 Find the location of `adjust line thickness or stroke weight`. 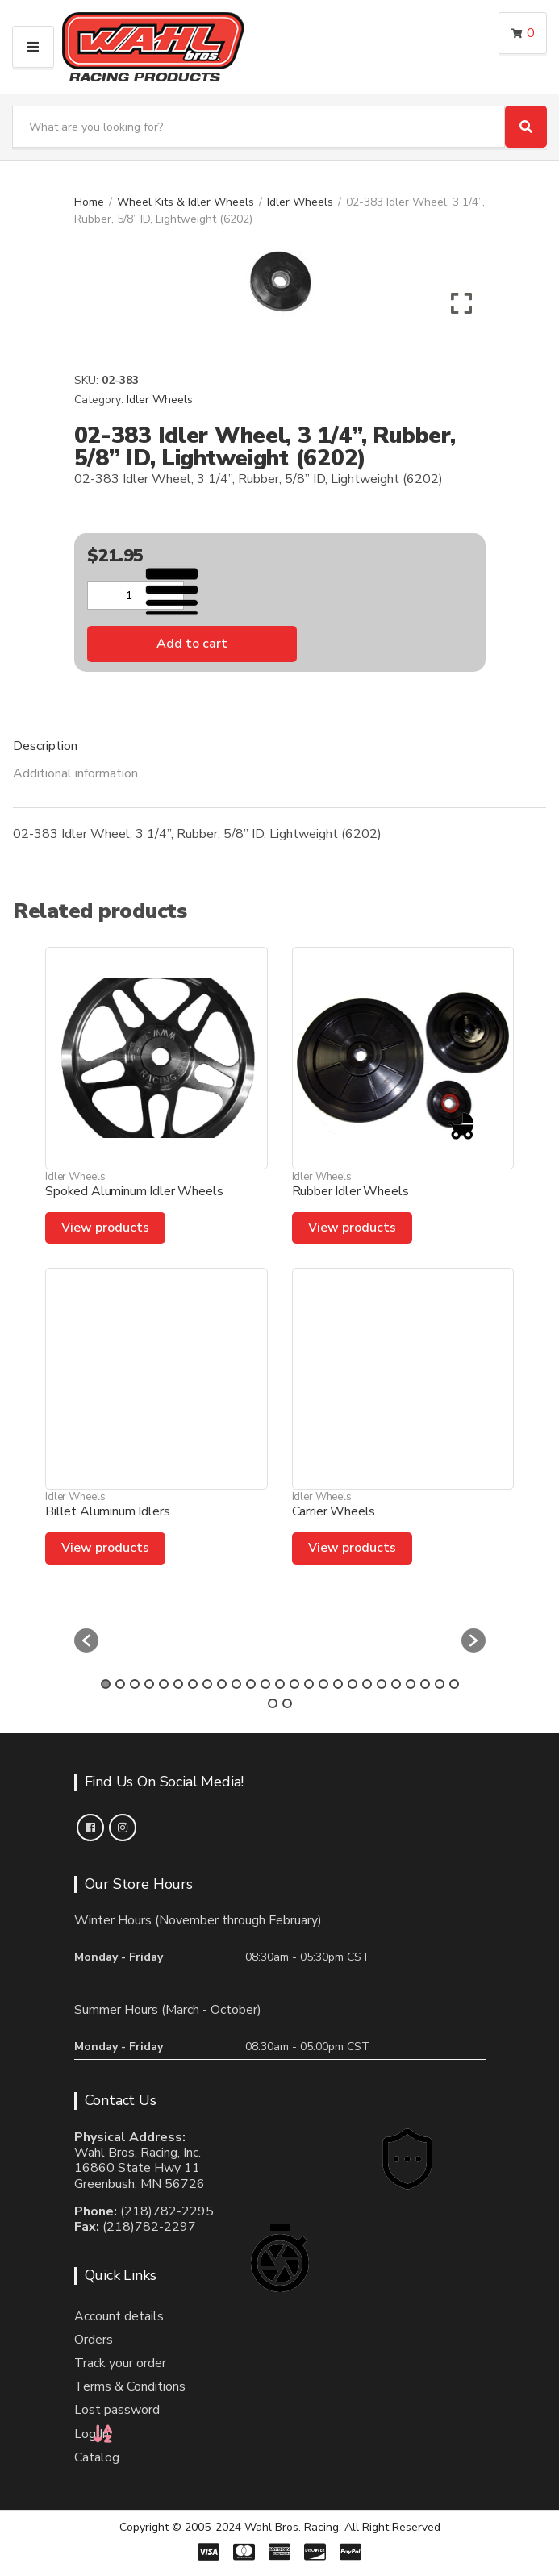

adjust line thickness or stroke weight is located at coordinates (172, 591).